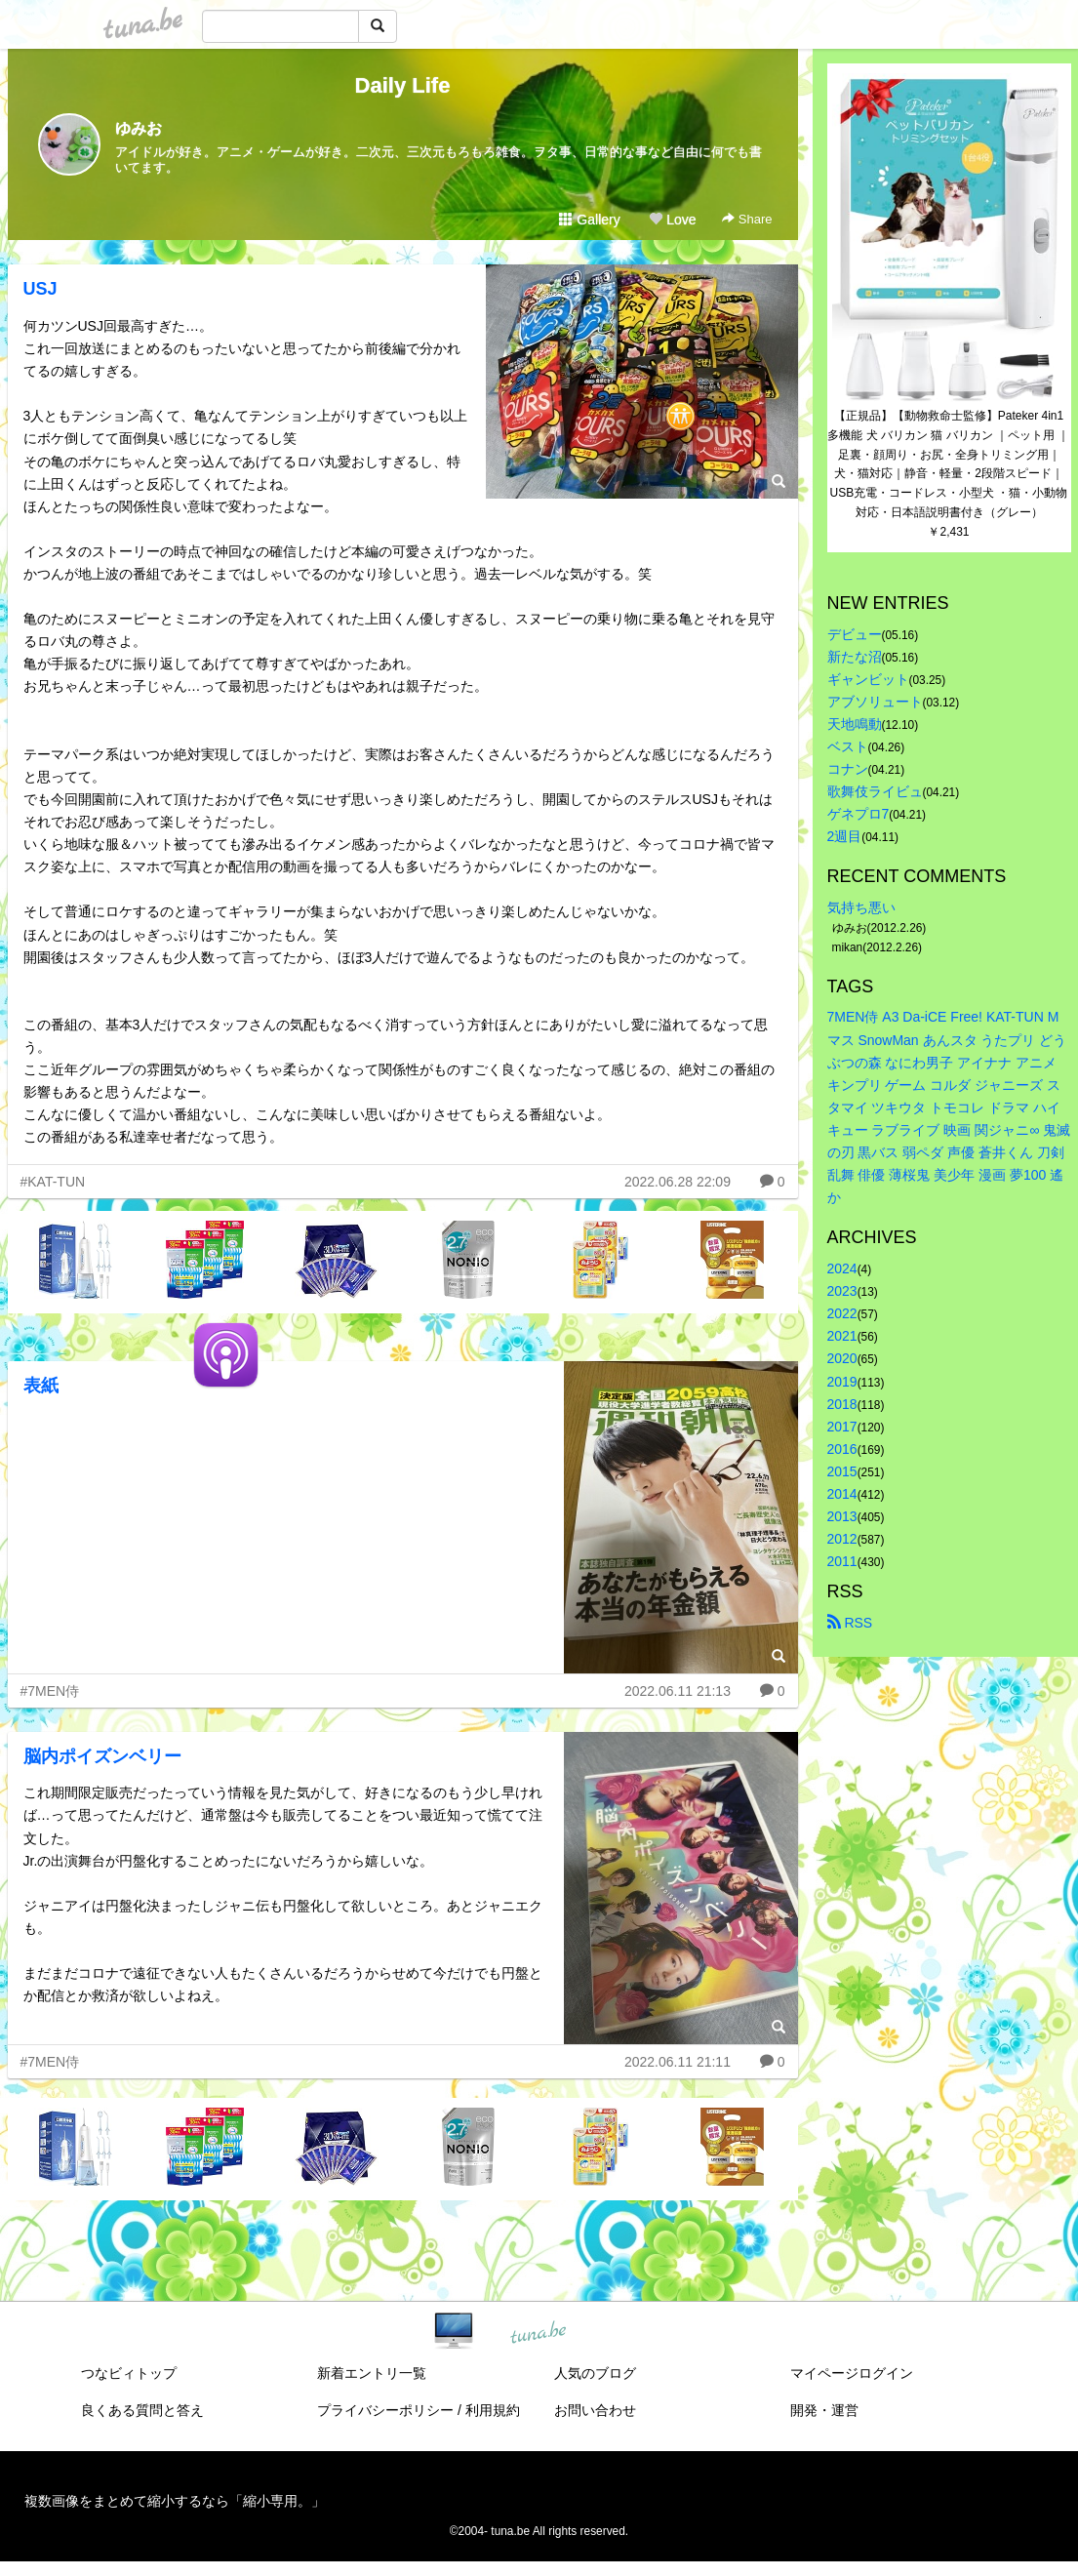 The height and width of the screenshot is (2576, 1078). I want to click on open find my friends, so click(680, 416).